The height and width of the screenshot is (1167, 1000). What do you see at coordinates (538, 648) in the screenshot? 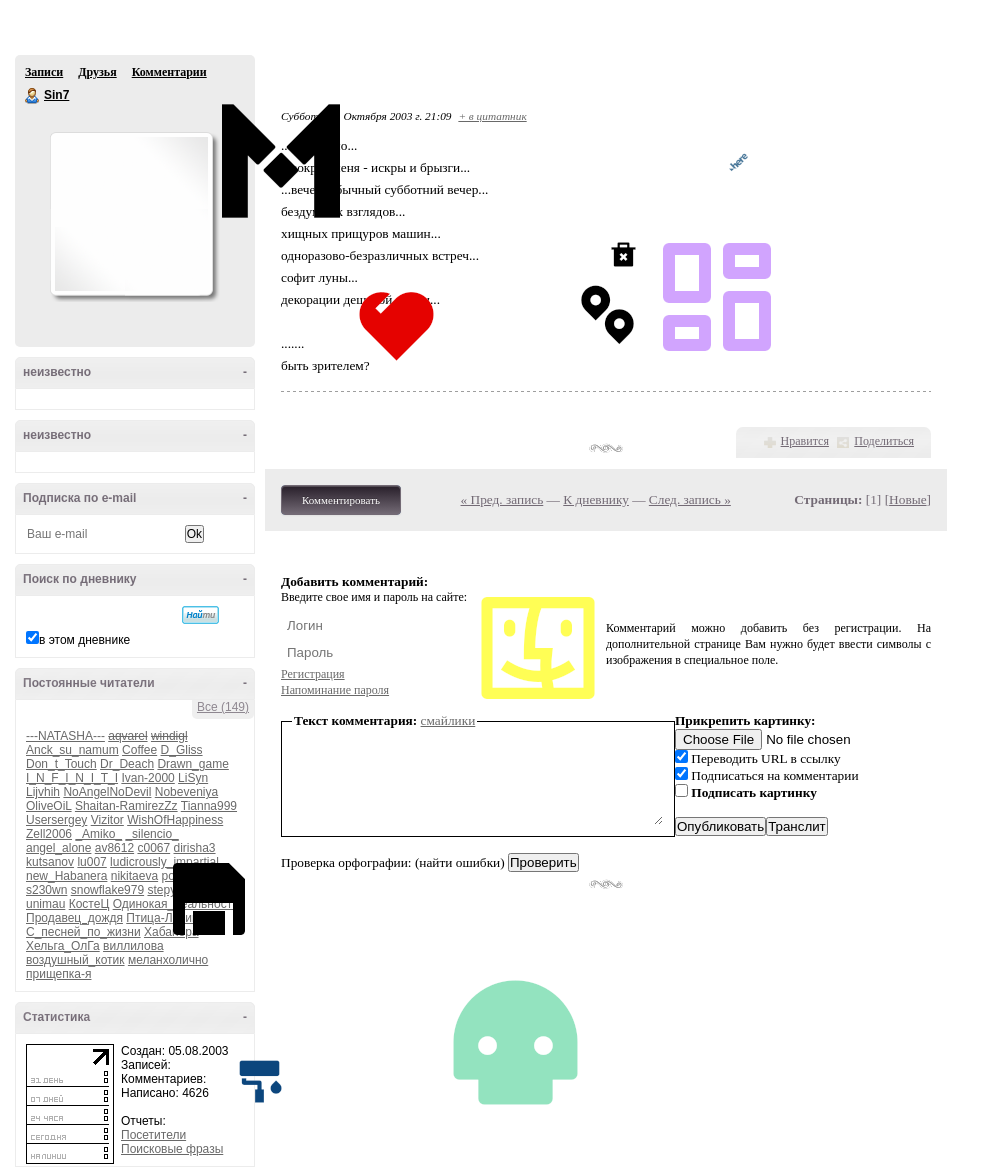
I see `open Finder to browse files` at bounding box center [538, 648].